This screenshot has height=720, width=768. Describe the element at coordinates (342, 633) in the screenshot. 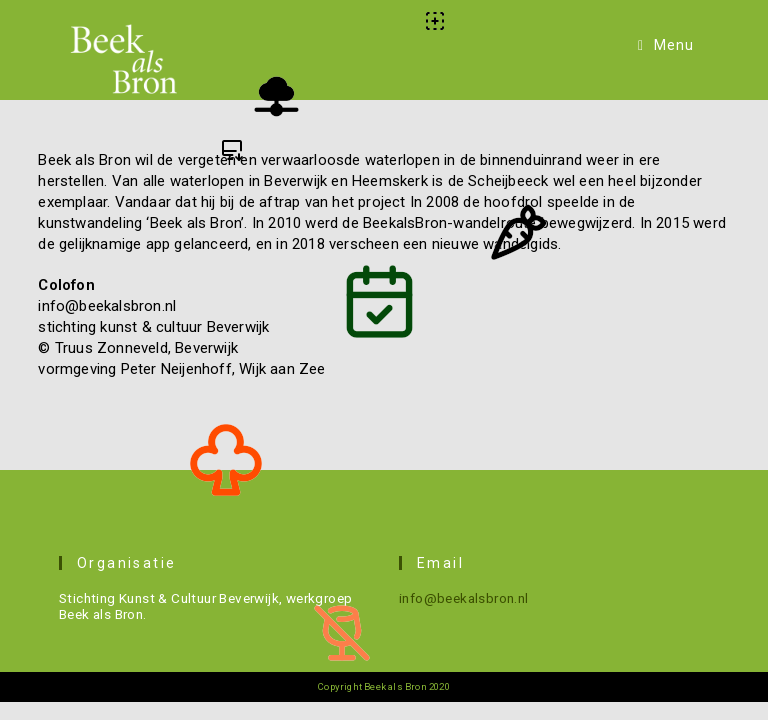

I see `indicates no drinks allowed` at that location.